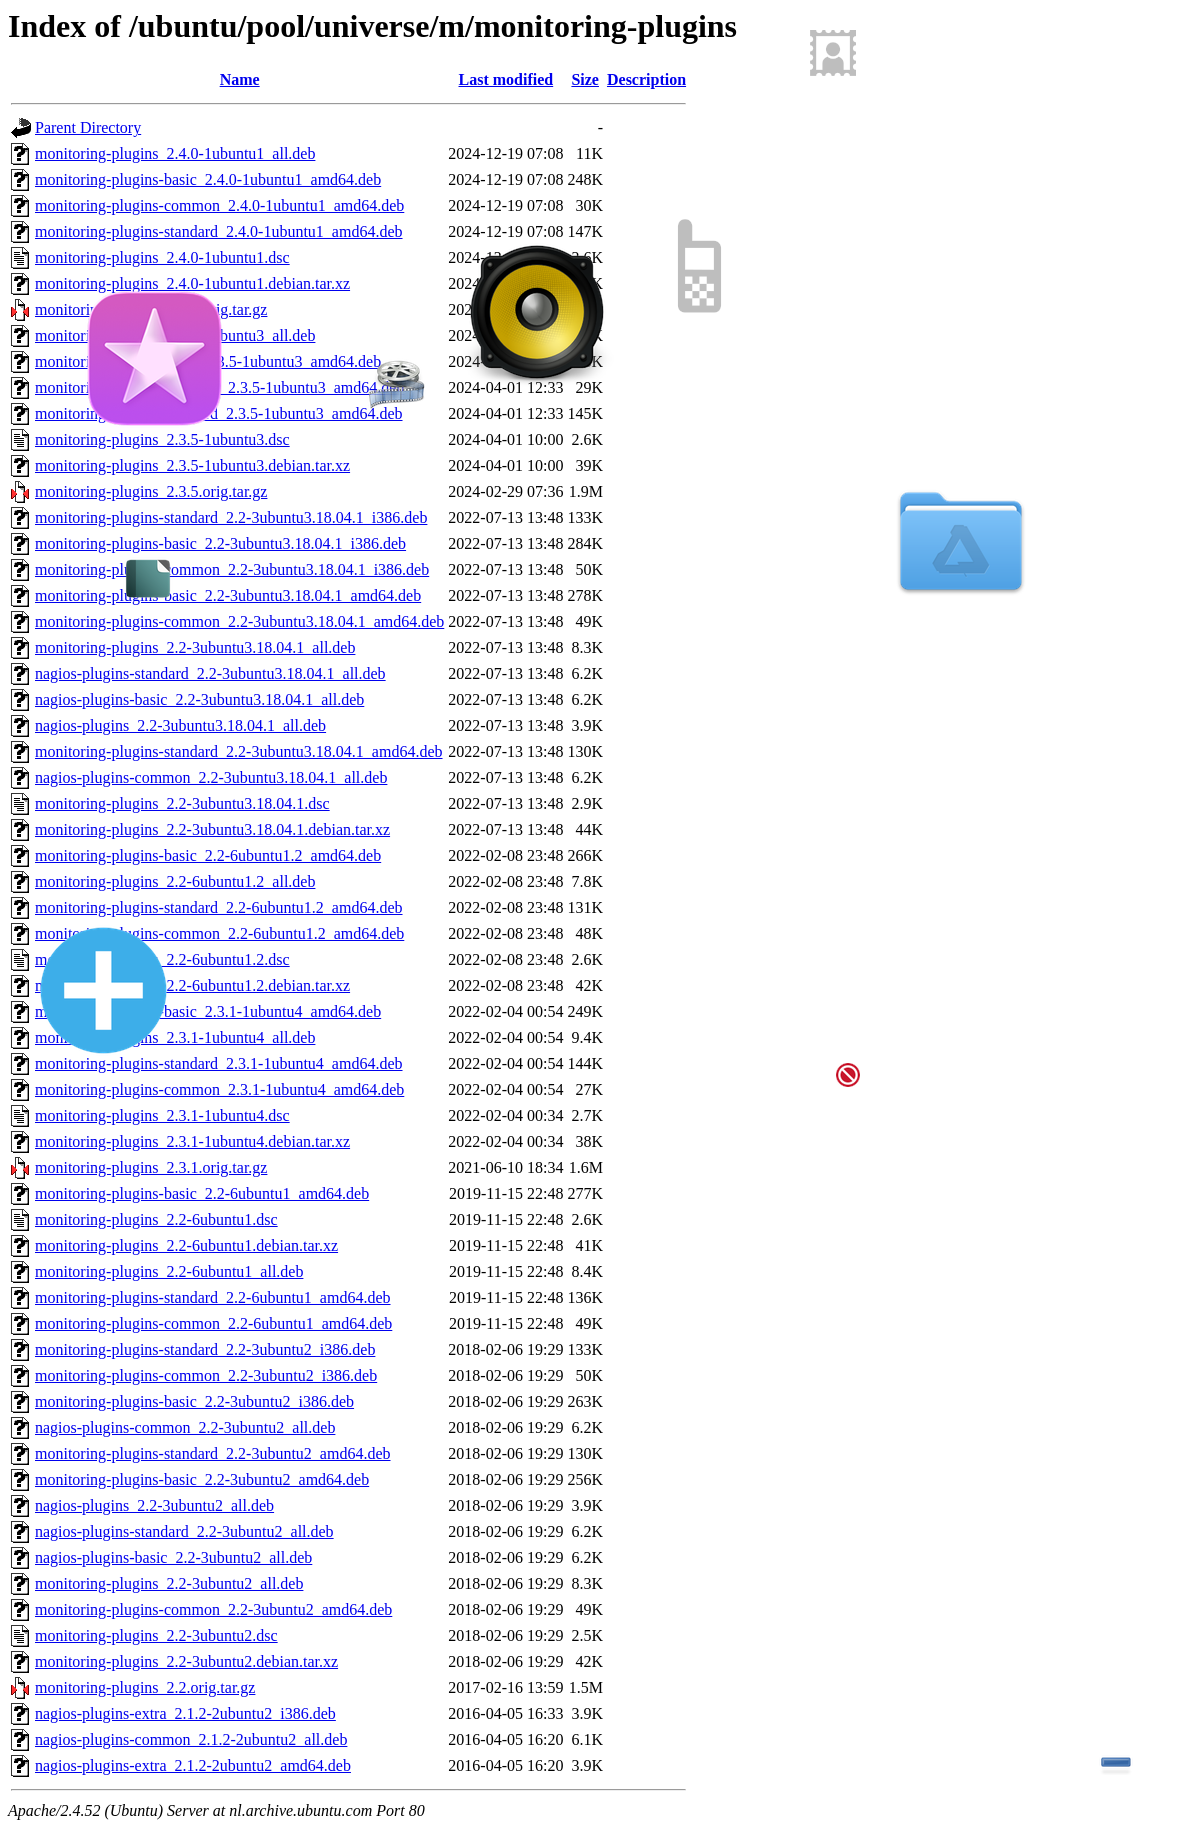  Describe the element at coordinates (961, 541) in the screenshot. I see `open Affinity app files folder` at that location.